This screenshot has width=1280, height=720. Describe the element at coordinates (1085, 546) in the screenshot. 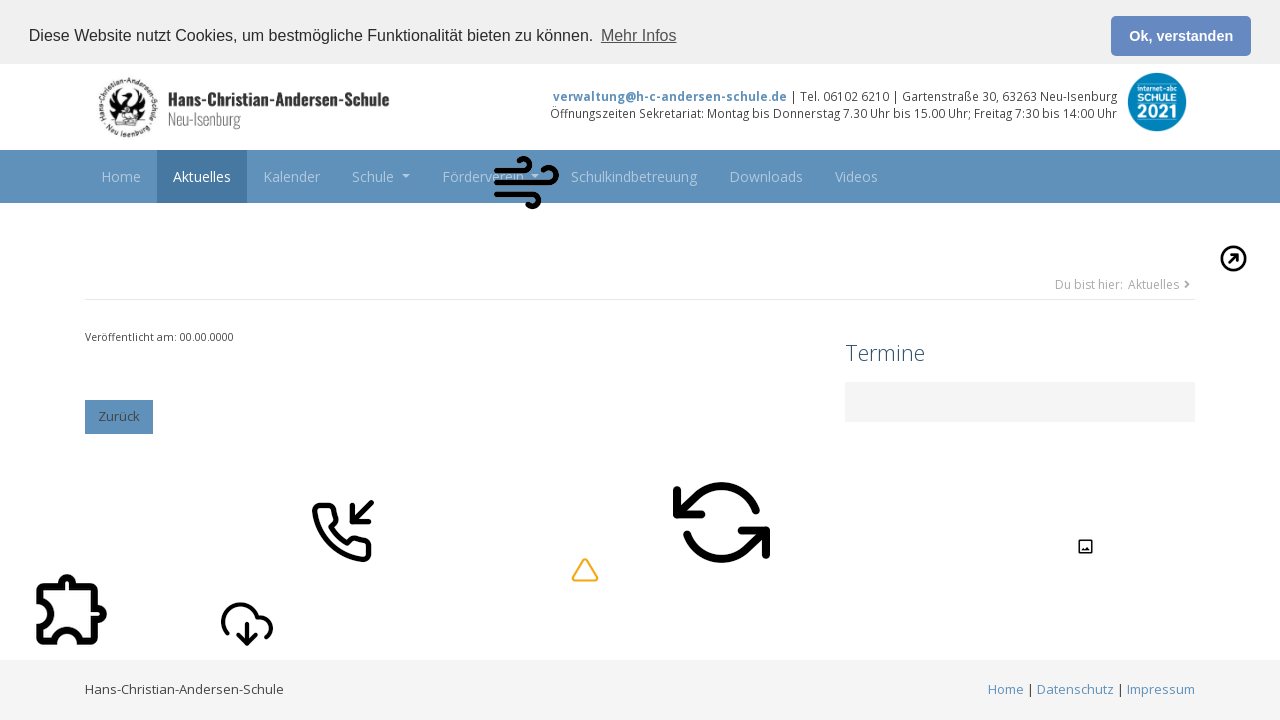

I see `view original image without cropping` at that location.